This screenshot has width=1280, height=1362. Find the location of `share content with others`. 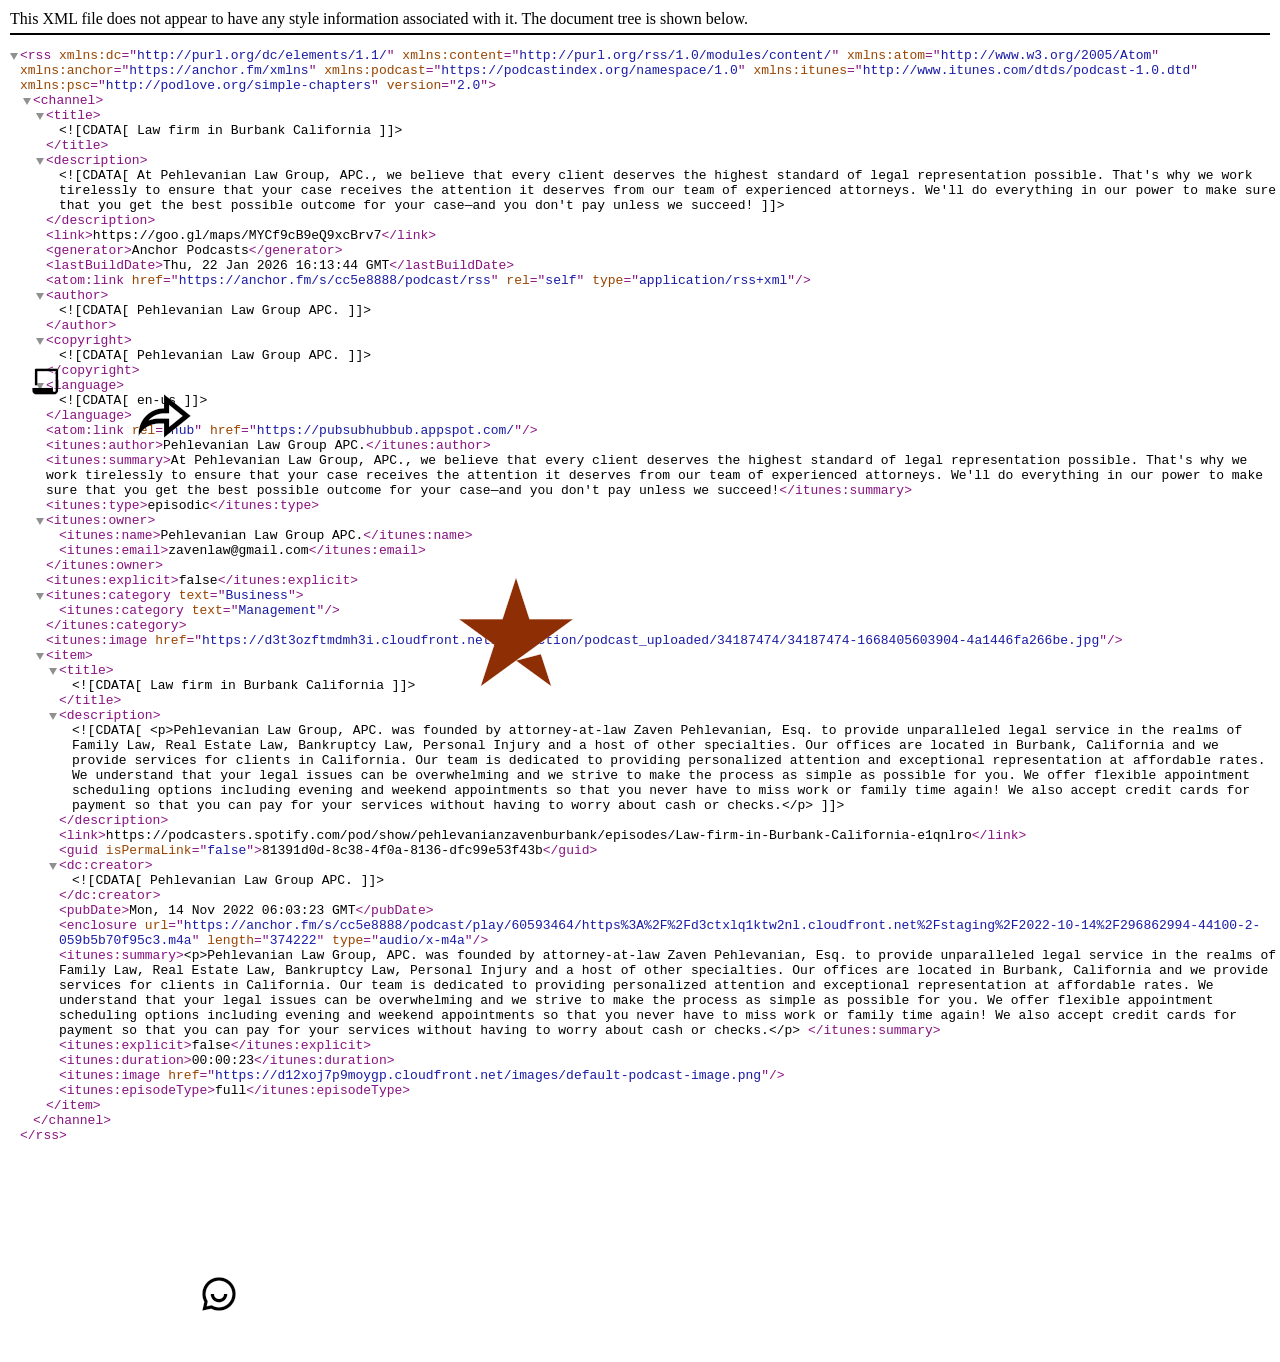

share content with others is located at coordinates (161, 418).